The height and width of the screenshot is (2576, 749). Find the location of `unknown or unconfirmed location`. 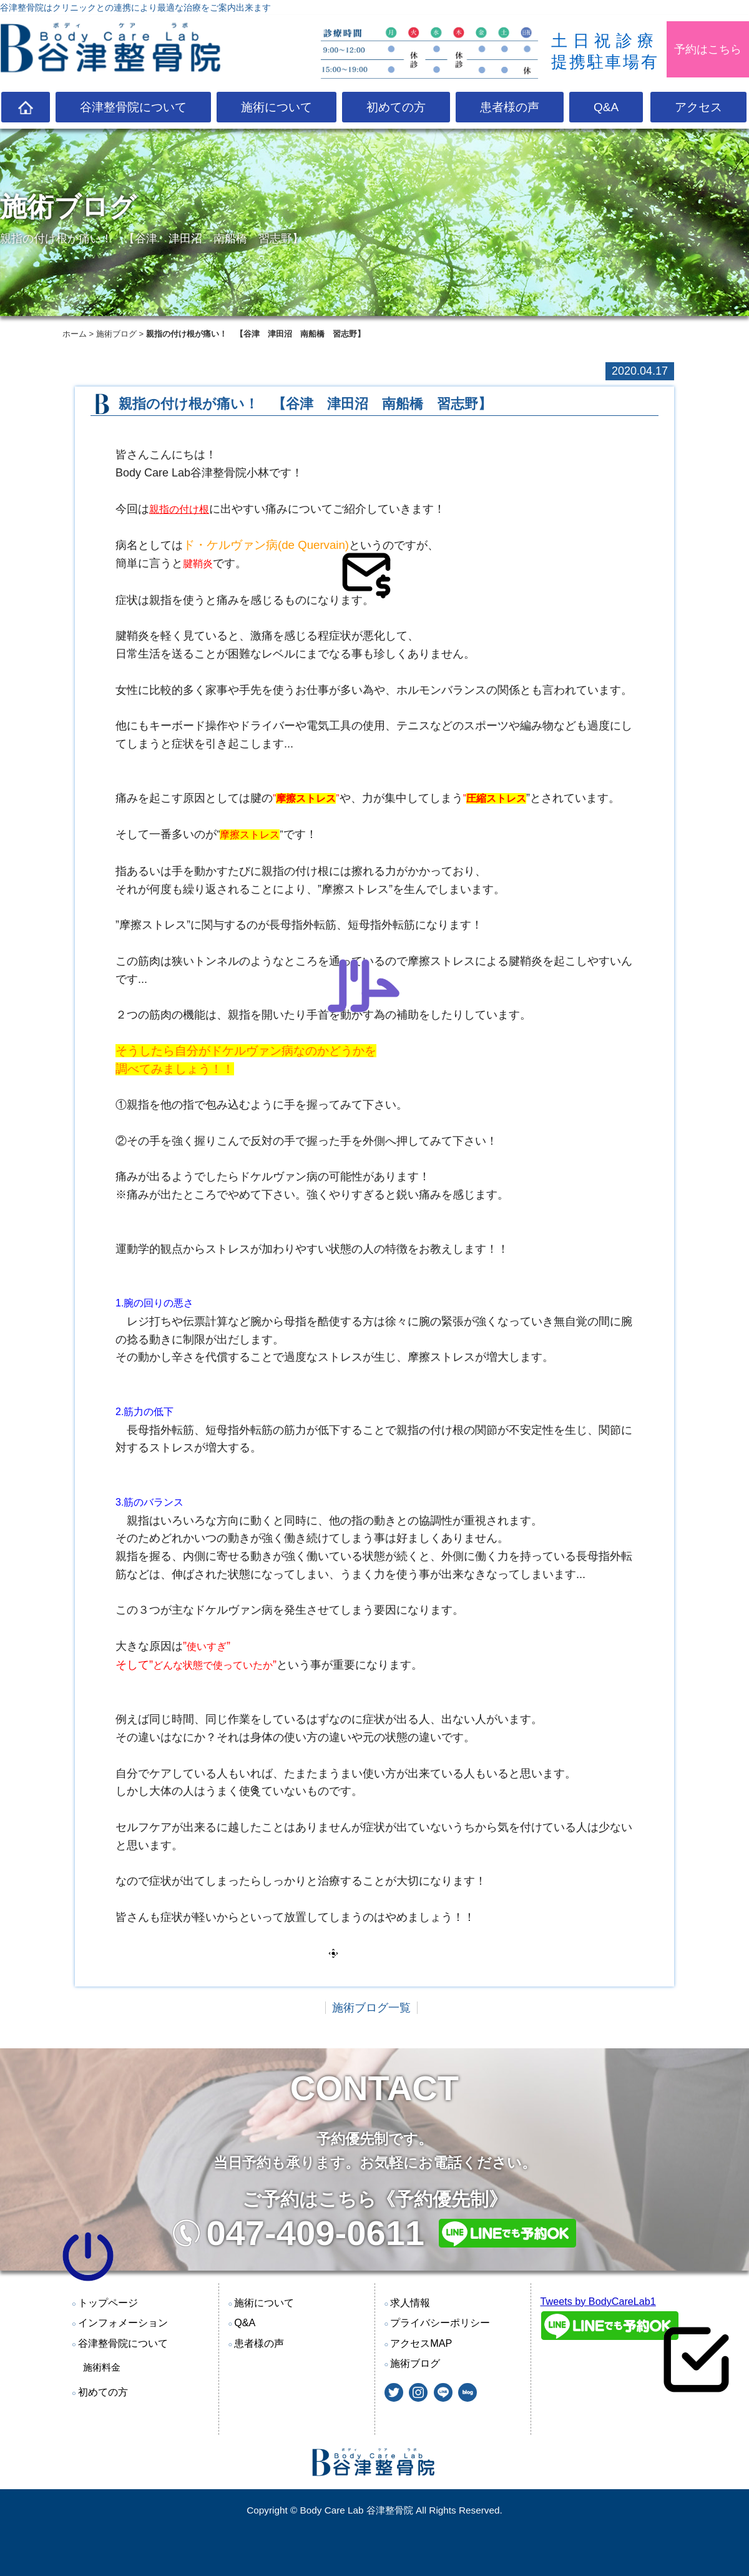

unknown or unconfirmed location is located at coordinates (255, 1790).